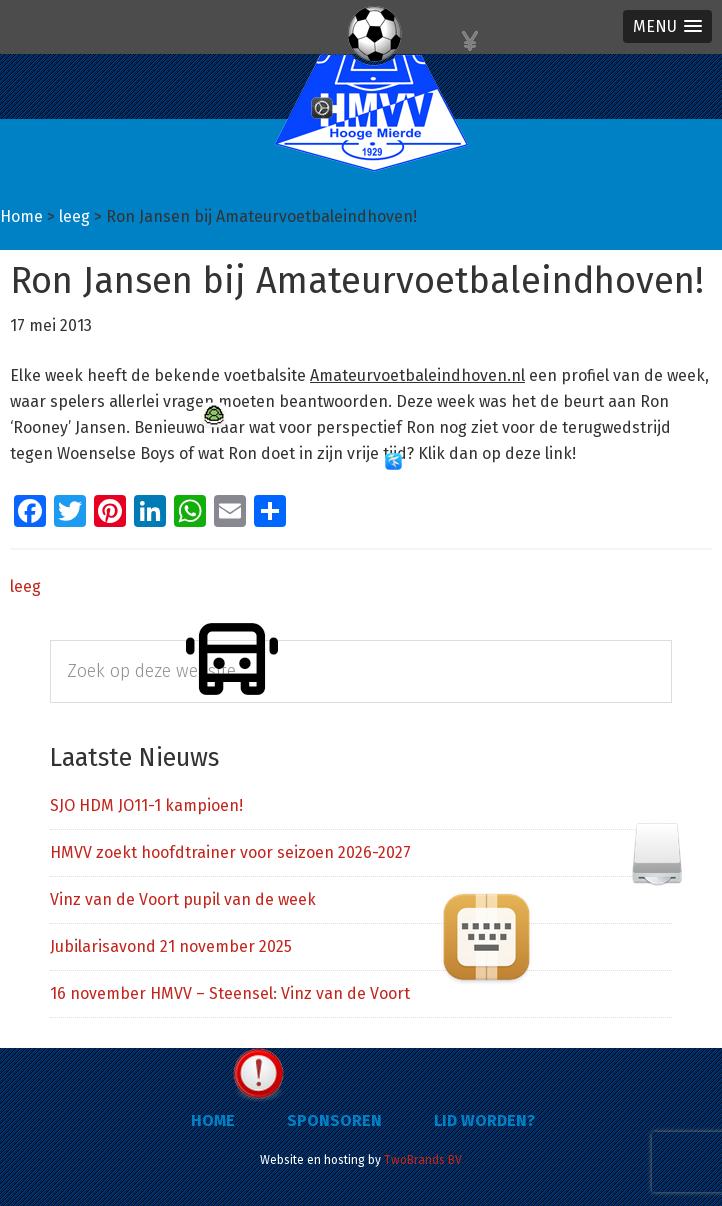 The height and width of the screenshot is (1206, 722). I want to click on access optical disc drive, so click(655, 854).